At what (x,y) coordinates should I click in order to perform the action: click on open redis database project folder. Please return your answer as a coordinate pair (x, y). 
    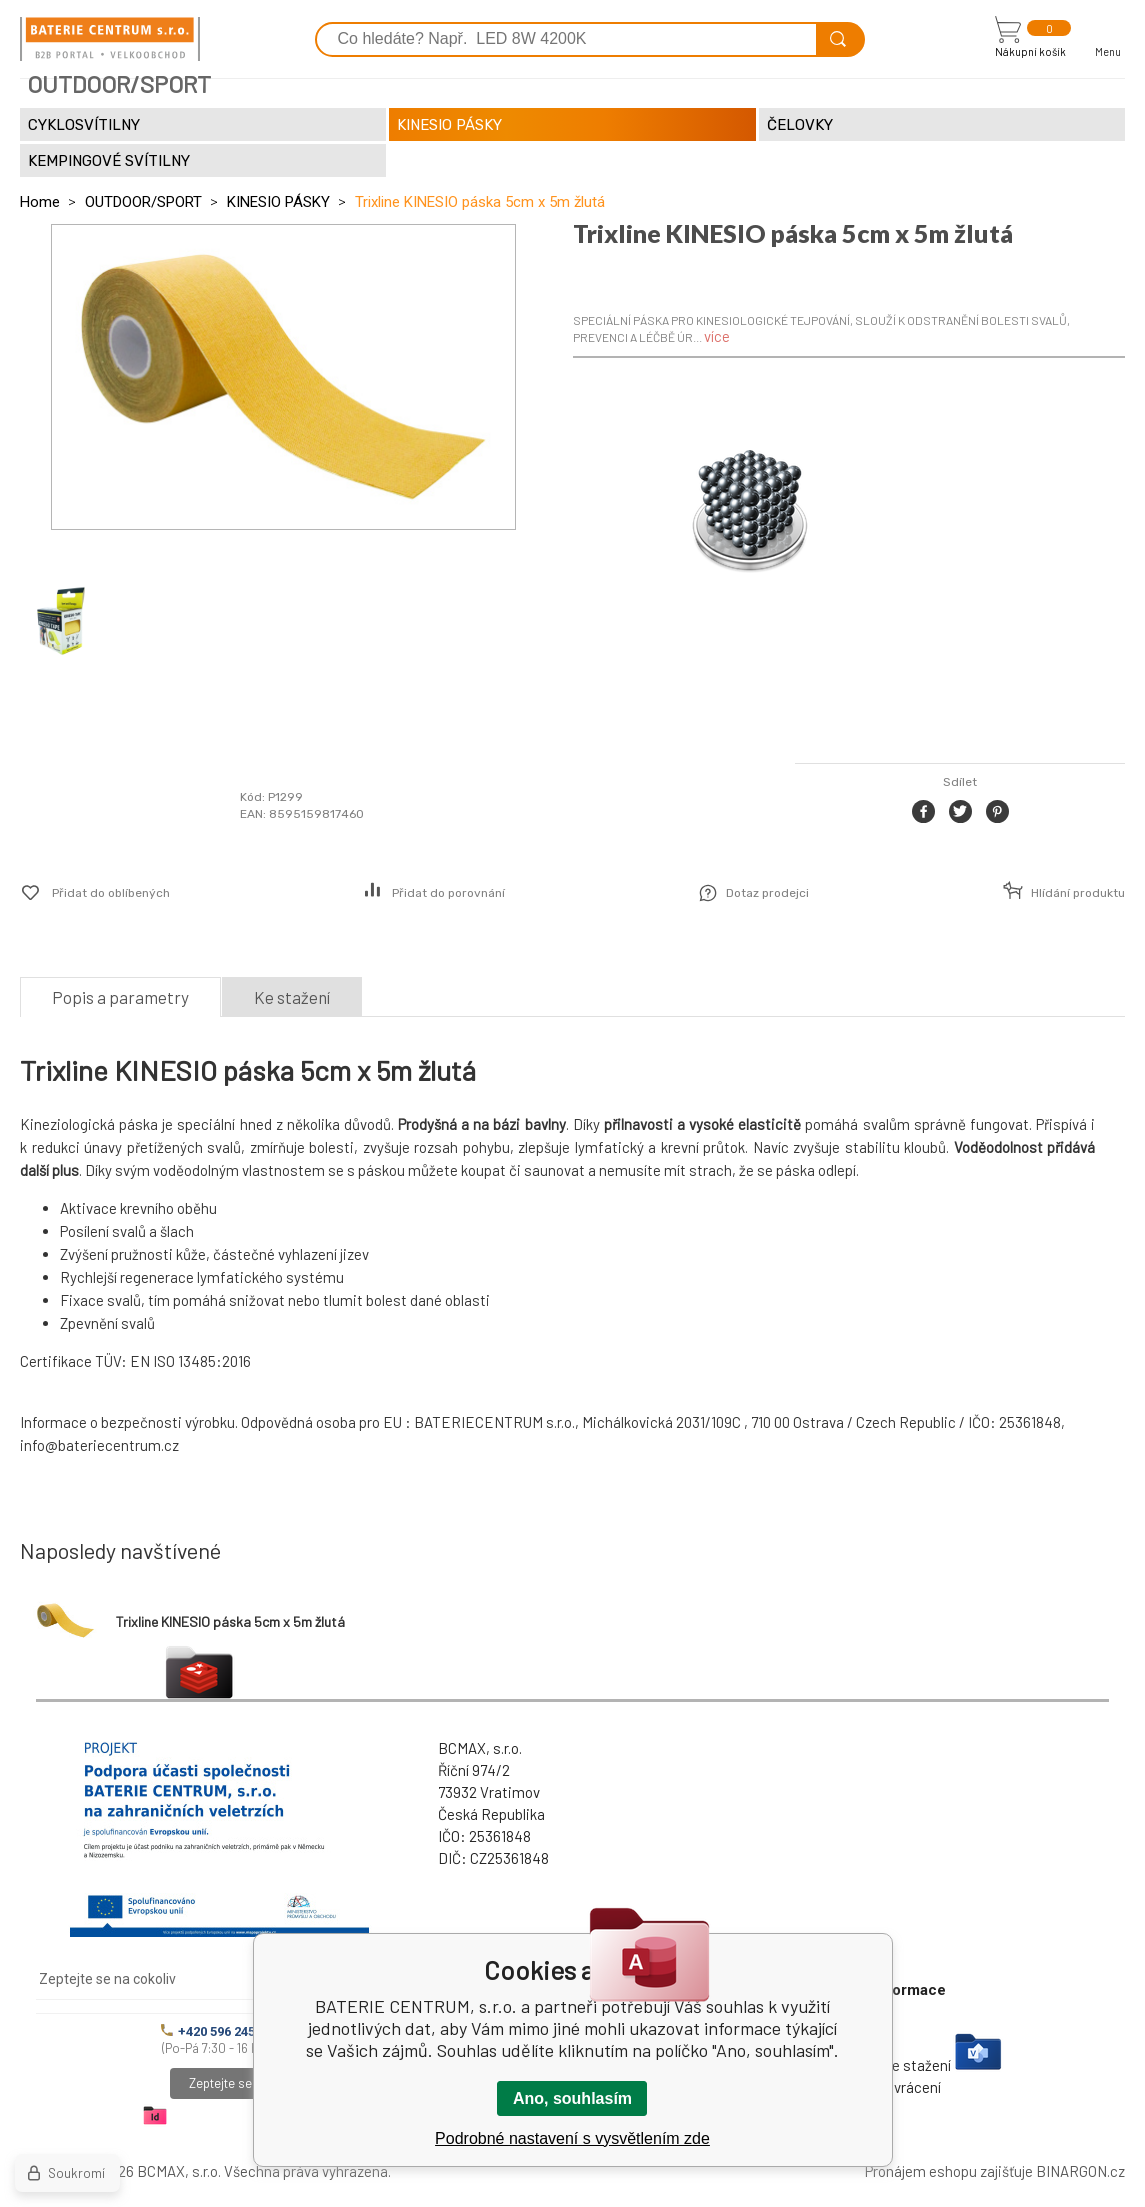
    Looking at the image, I should click on (199, 1674).